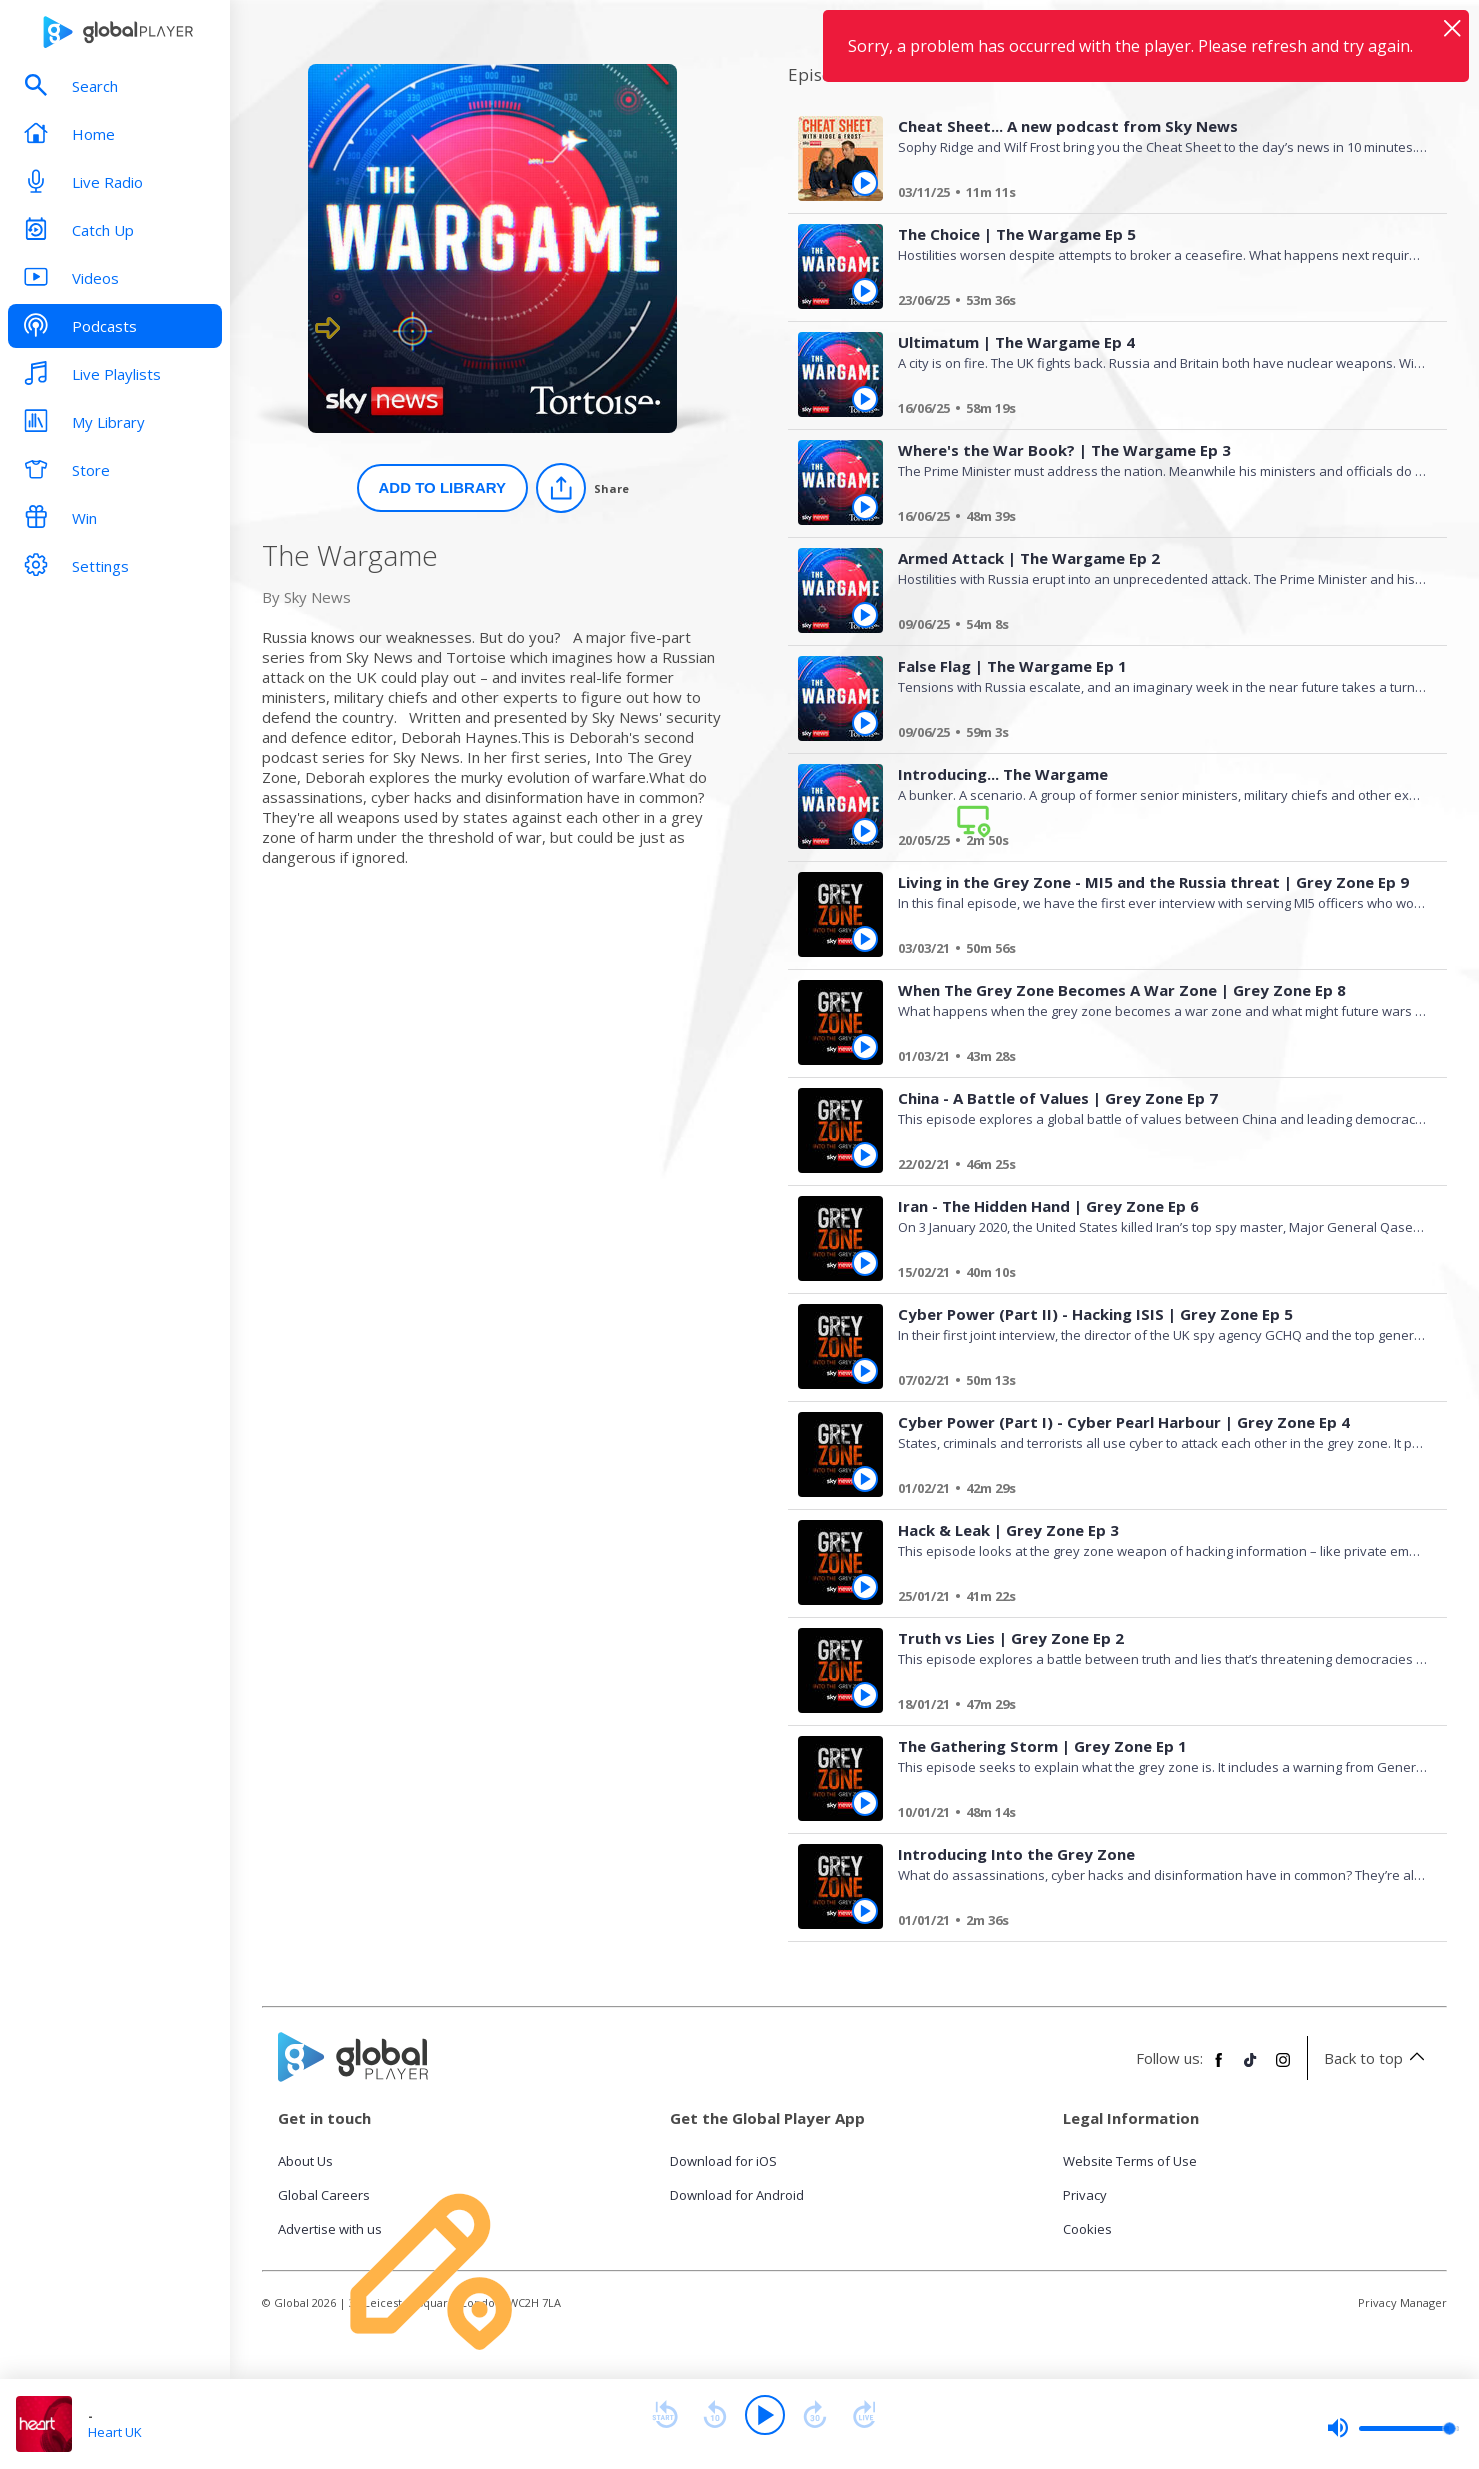 The width and height of the screenshot is (1479, 2469). Describe the element at coordinates (328, 328) in the screenshot. I see `navigate to the next item or page` at that location.